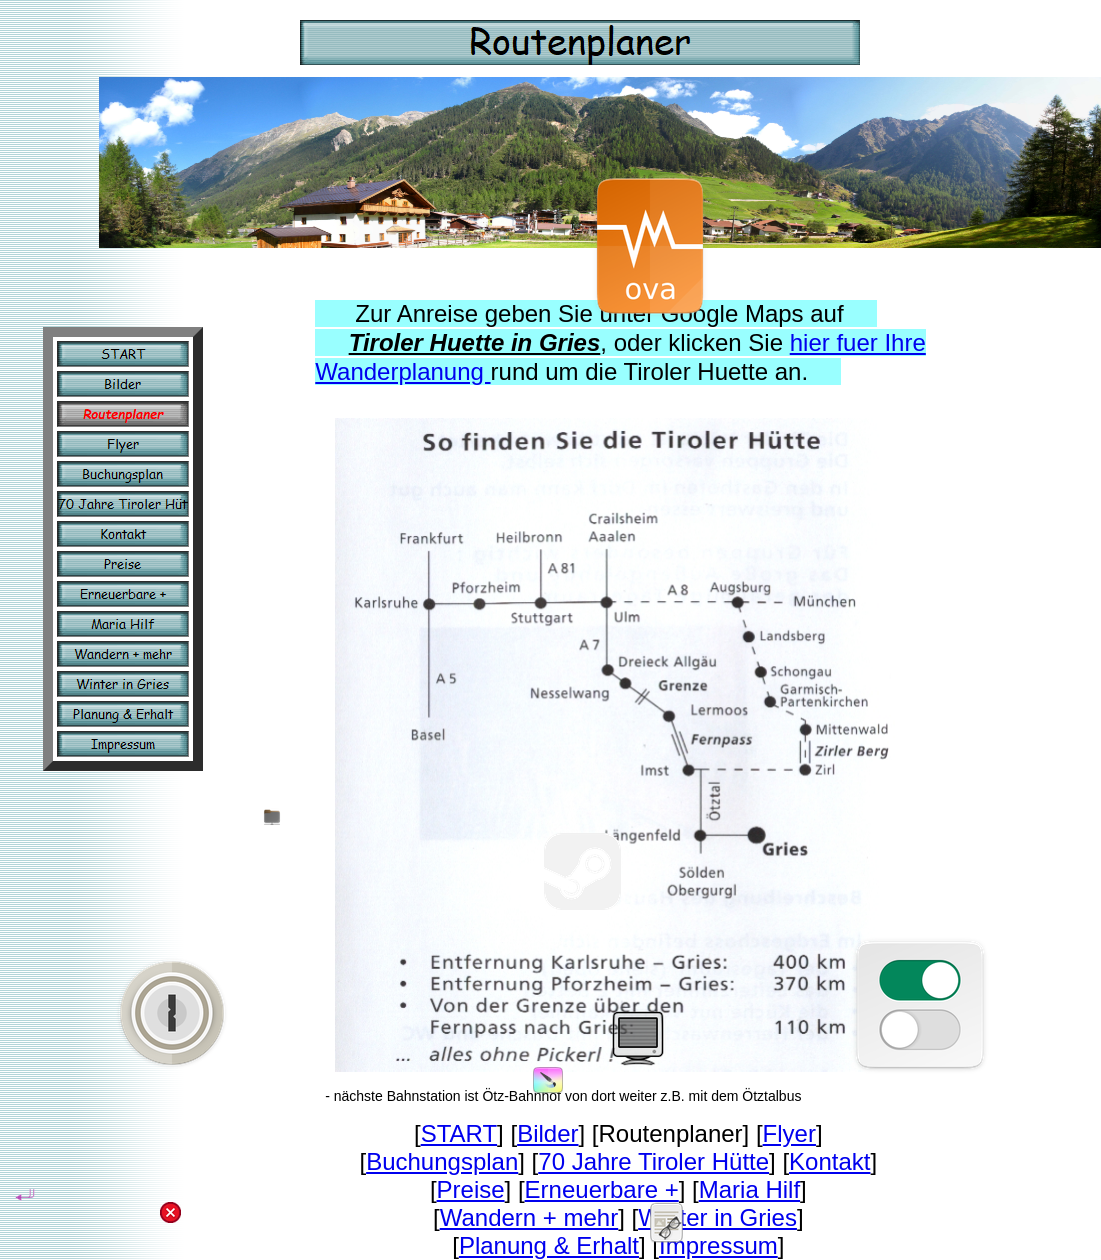 The height and width of the screenshot is (1260, 1101). I want to click on steam app status indicator in system tray, so click(582, 871).